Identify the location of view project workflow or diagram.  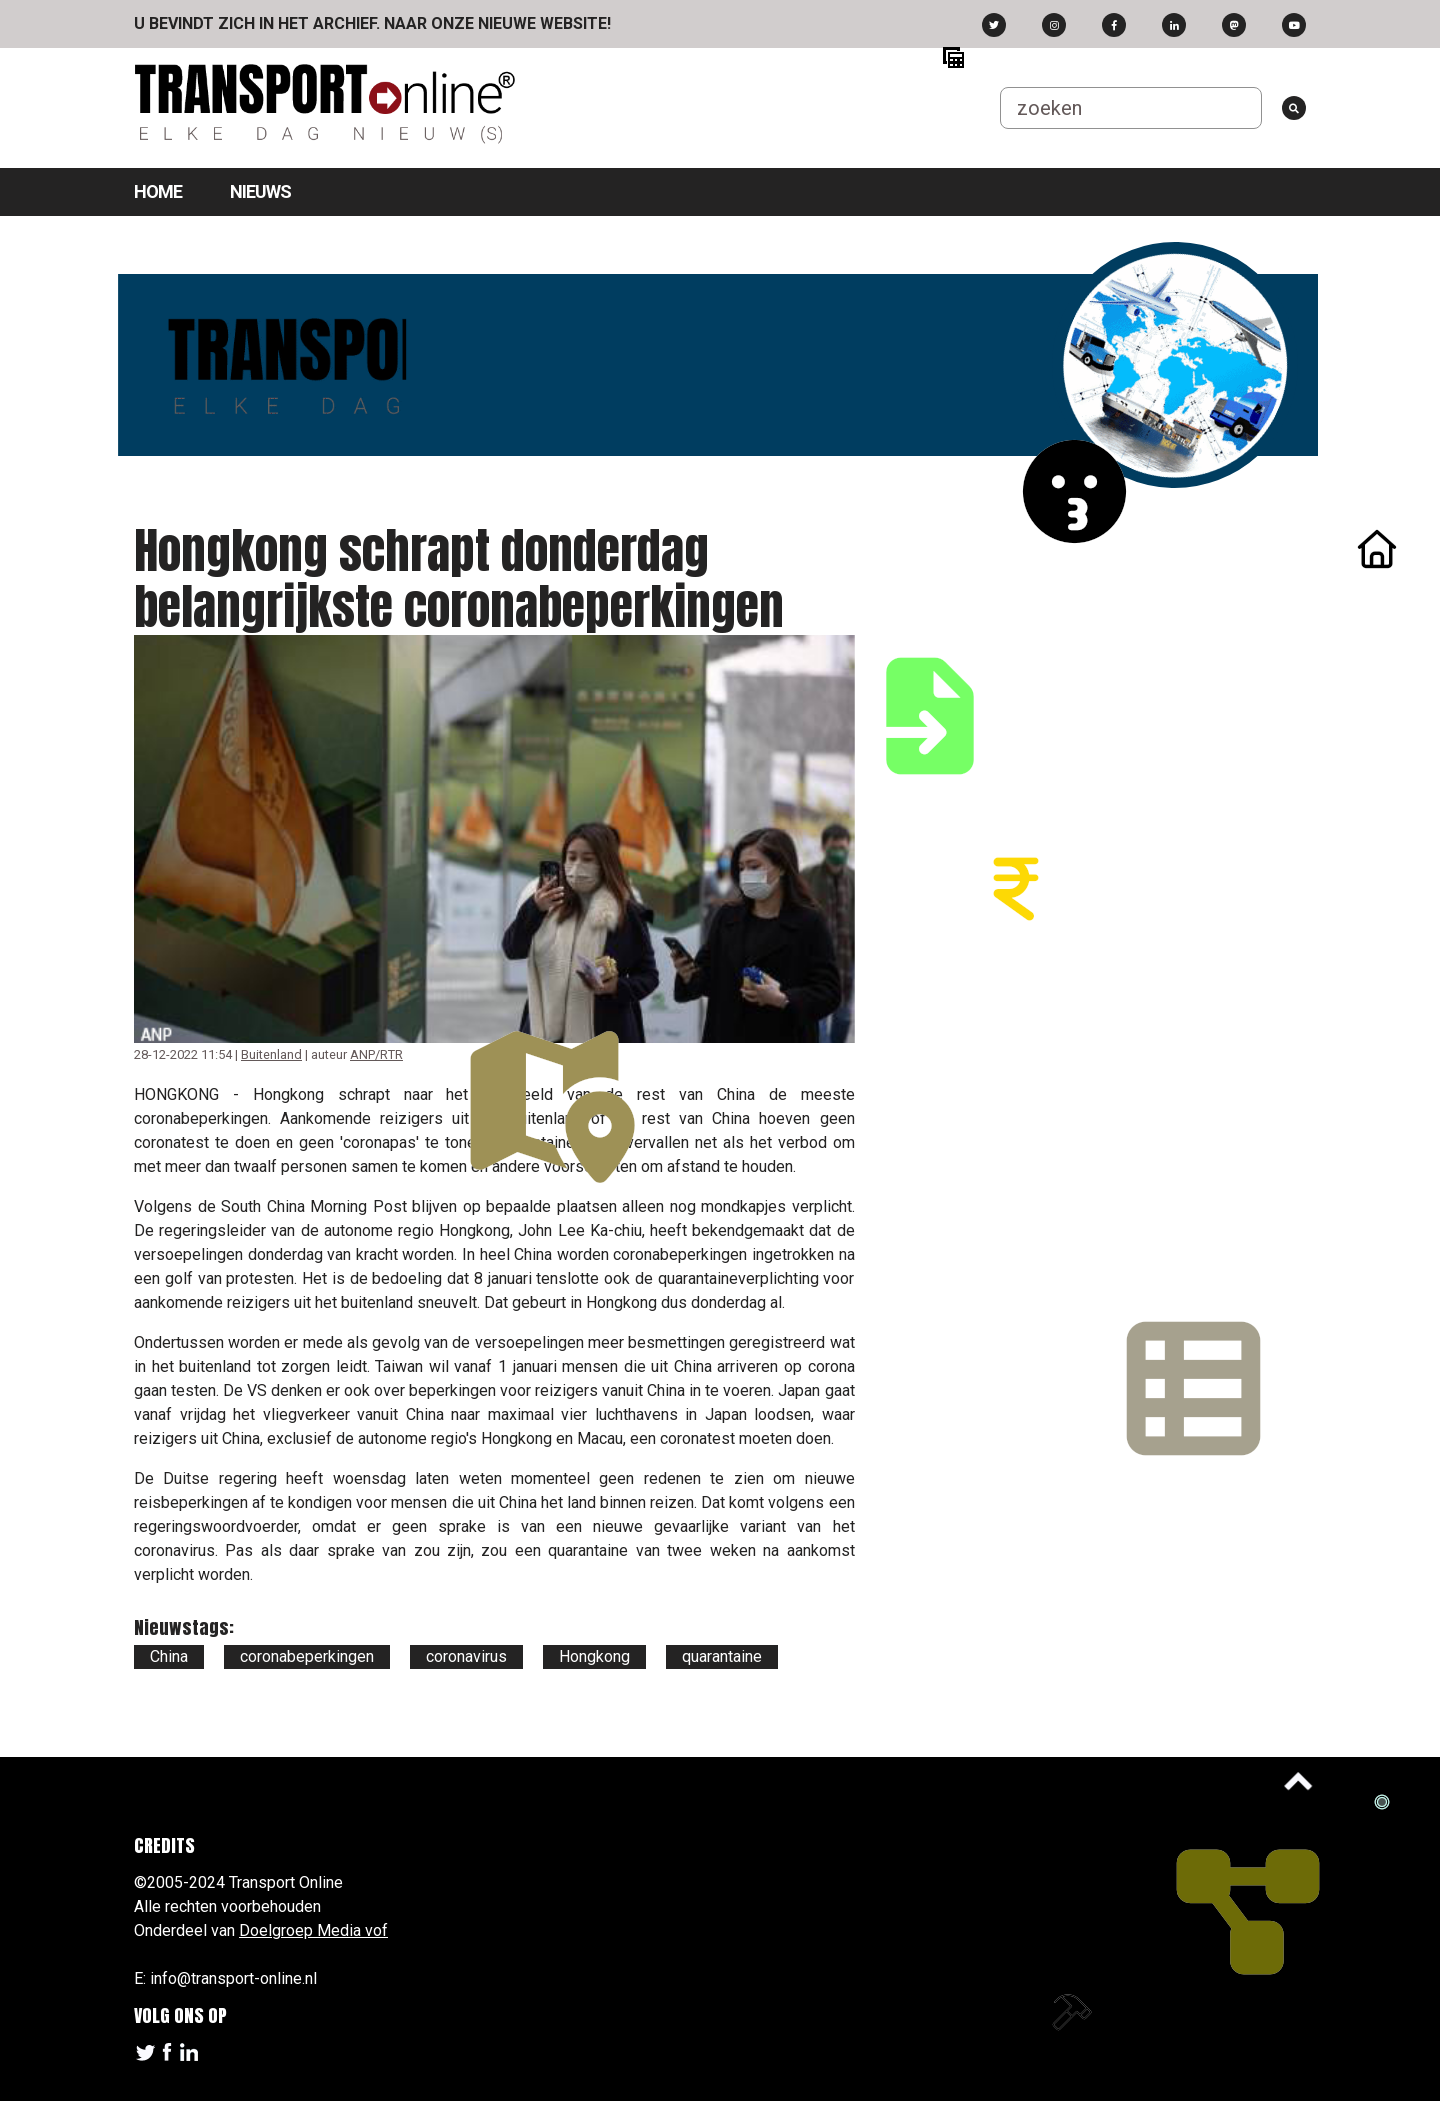
(1248, 1912).